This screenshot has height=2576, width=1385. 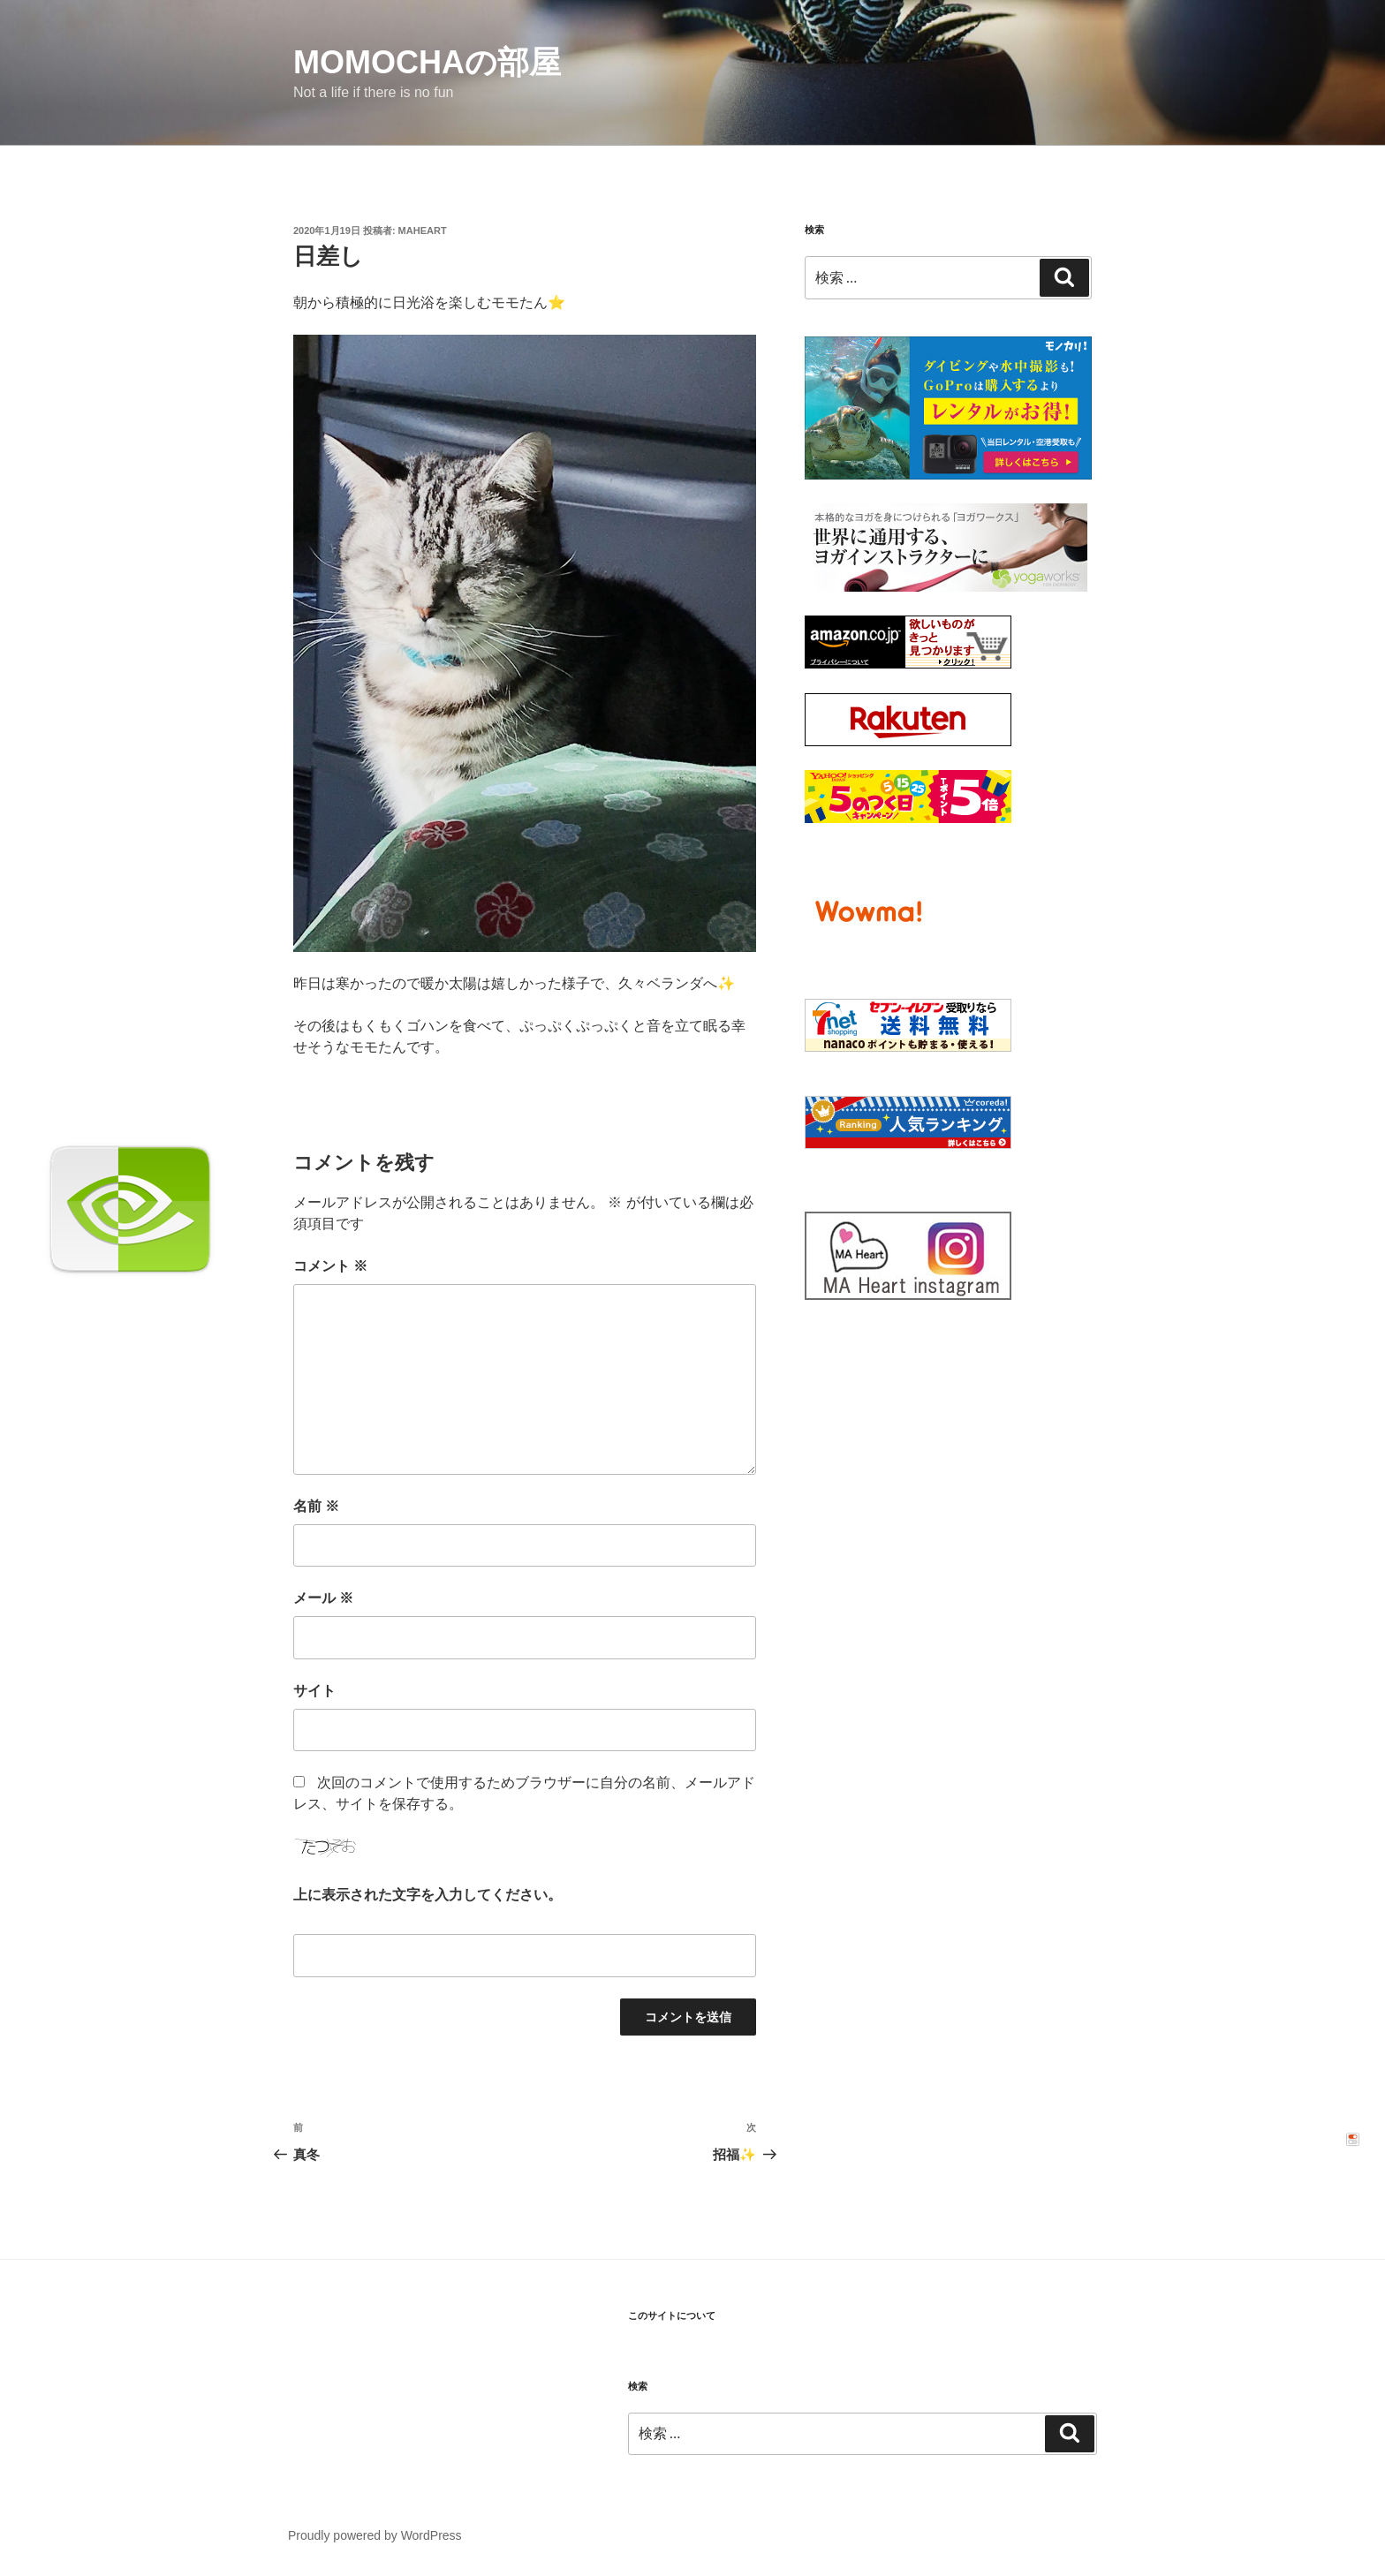 I want to click on open nvidia graphics card settings, so click(x=130, y=1209).